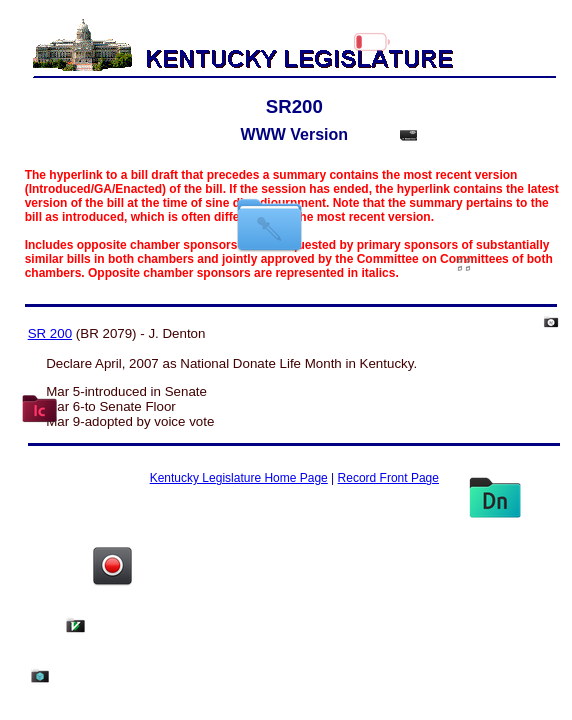 The width and height of the screenshot is (572, 720). What do you see at coordinates (372, 42) in the screenshot?
I see `indicates critically low battery at 10%` at bounding box center [372, 42].